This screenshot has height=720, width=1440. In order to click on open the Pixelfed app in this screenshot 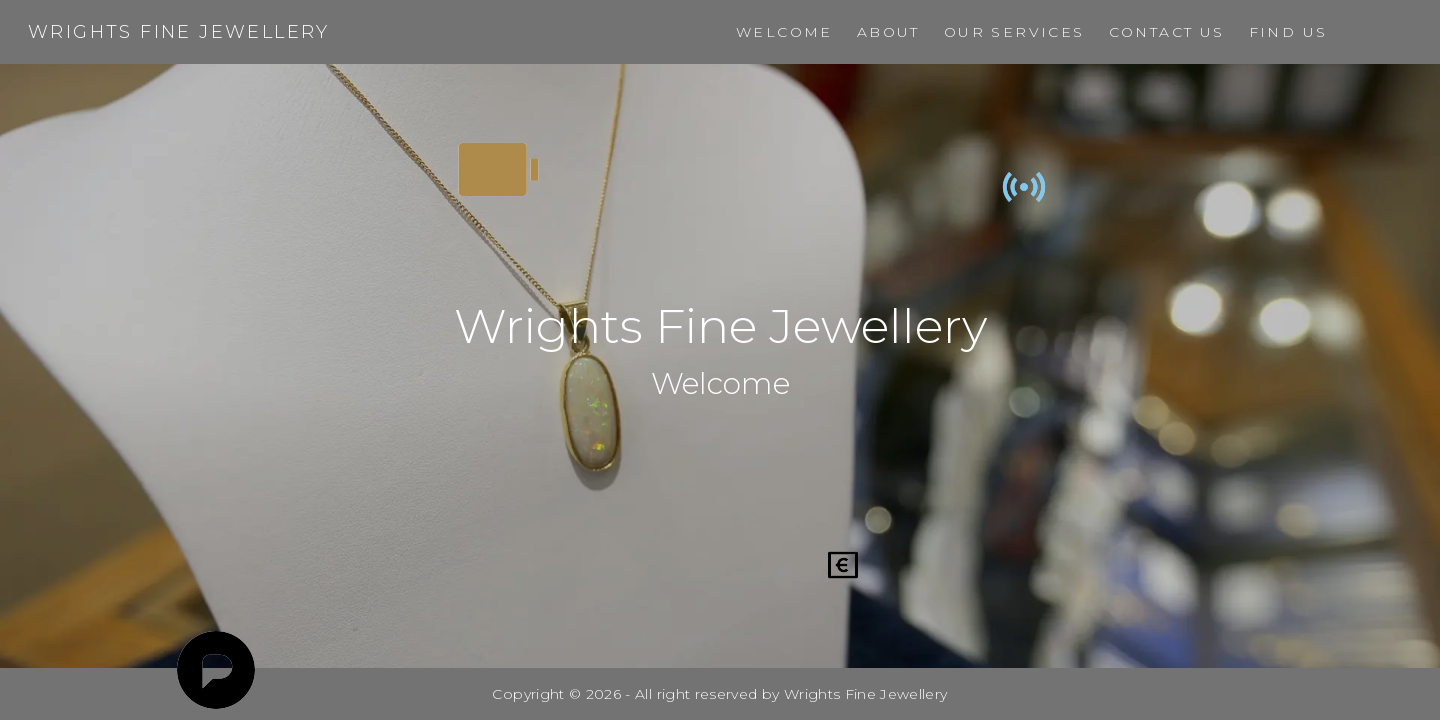, I will do `click(216, 670)`.